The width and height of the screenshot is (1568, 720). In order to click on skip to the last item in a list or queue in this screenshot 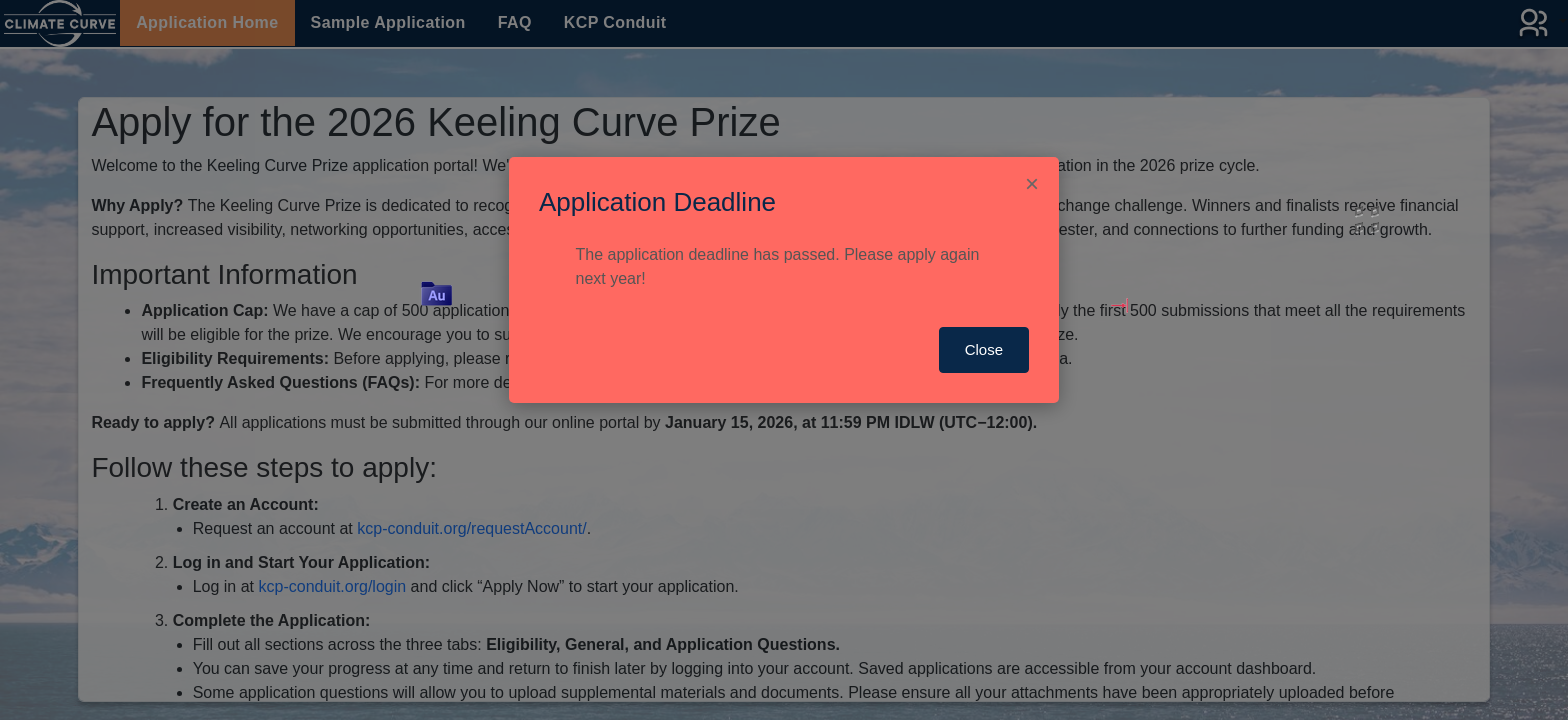, I will do `click(1119, 305)`.